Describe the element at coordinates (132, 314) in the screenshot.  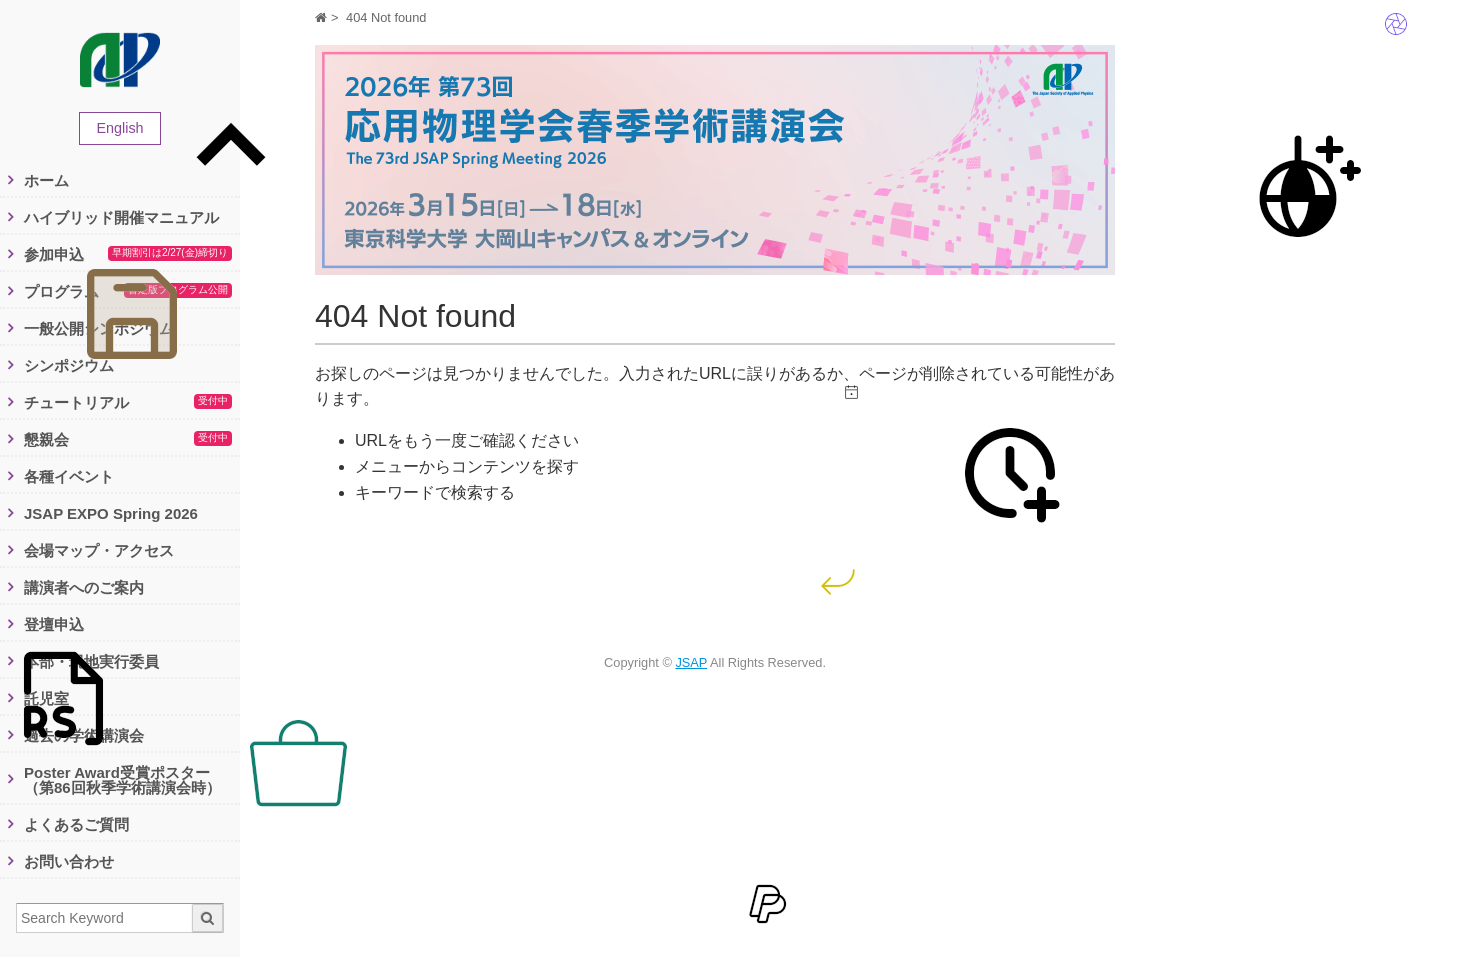
I see `save current file or document` at that location.